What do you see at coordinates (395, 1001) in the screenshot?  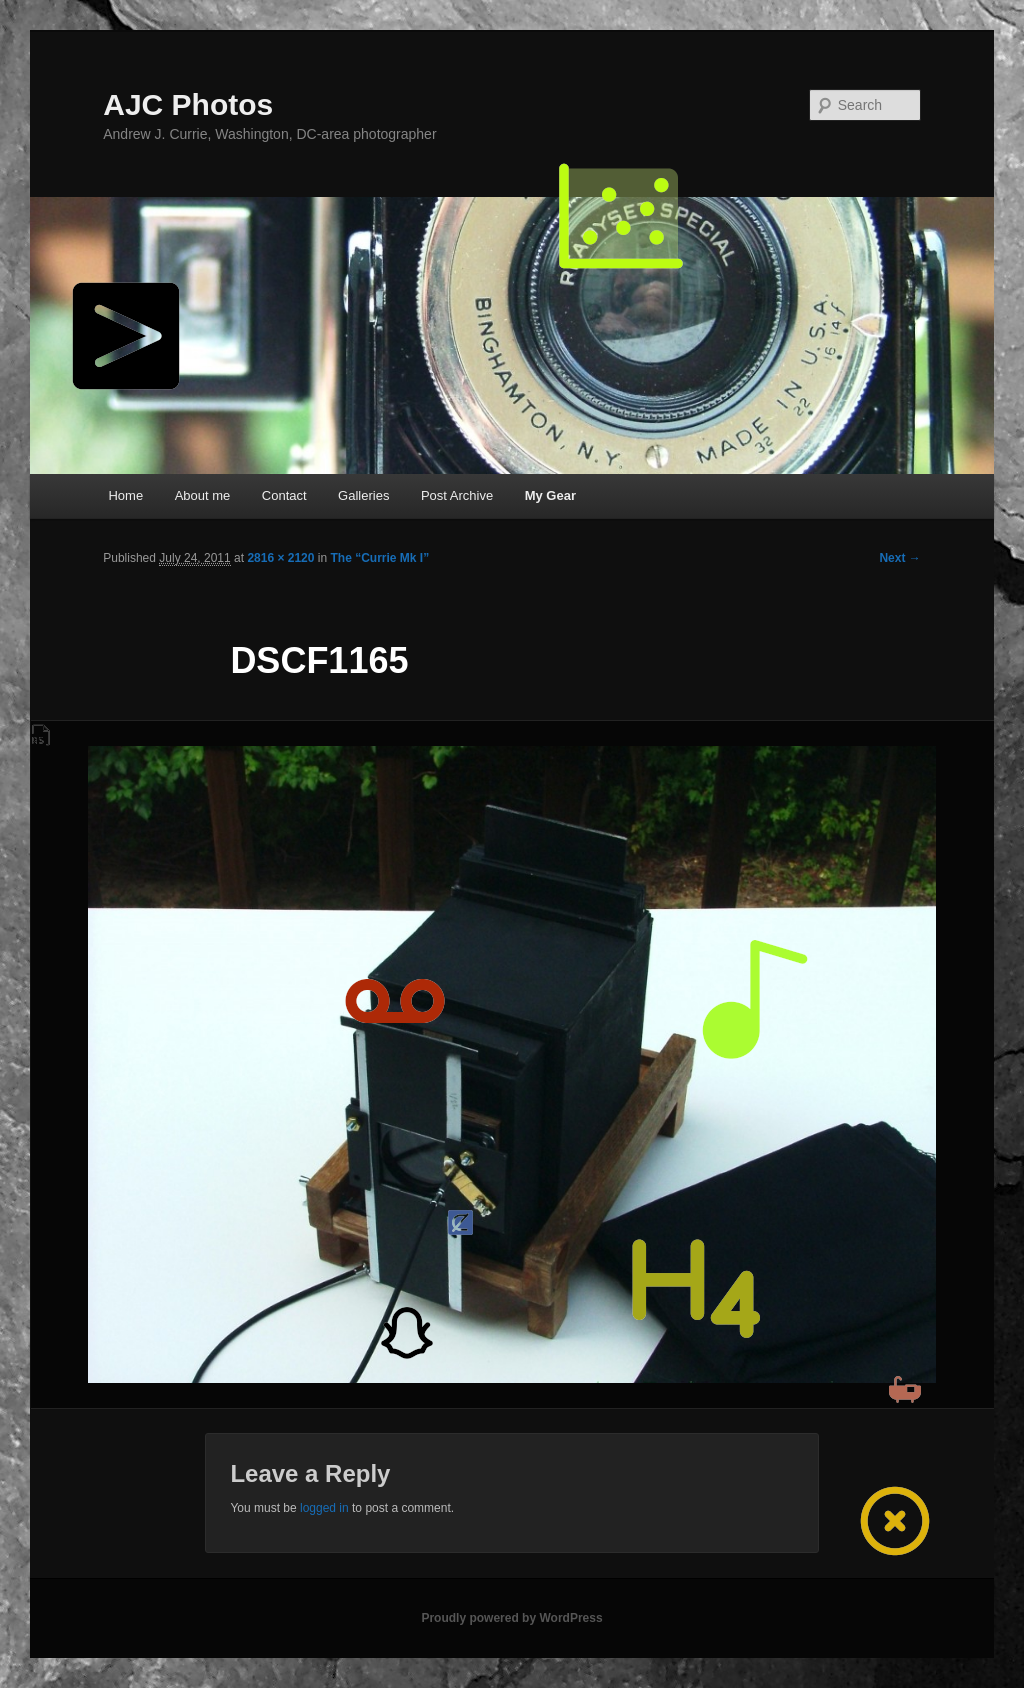 I see `access voicemail messages` at bounding box center [395, 1001].